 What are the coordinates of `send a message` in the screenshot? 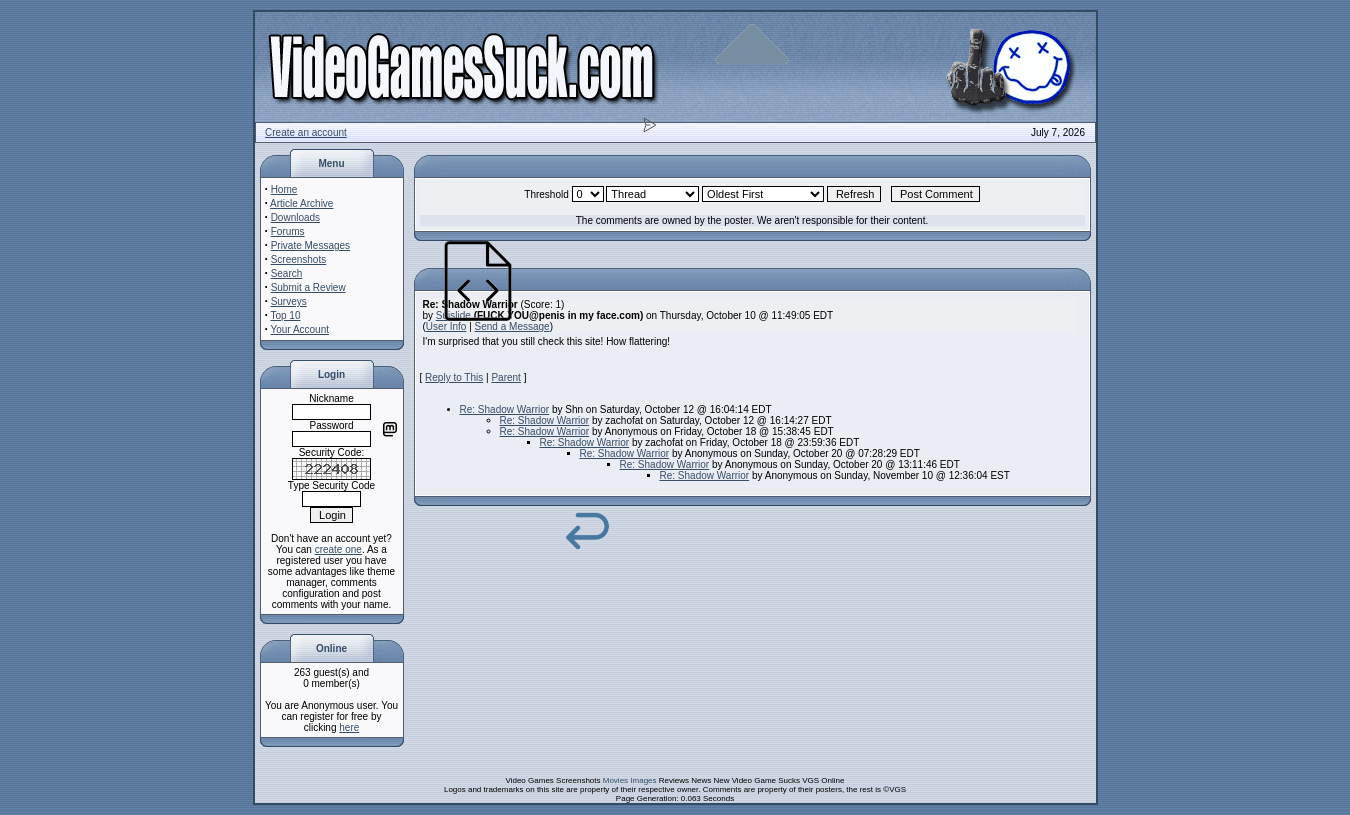 It's located at (649, 125).